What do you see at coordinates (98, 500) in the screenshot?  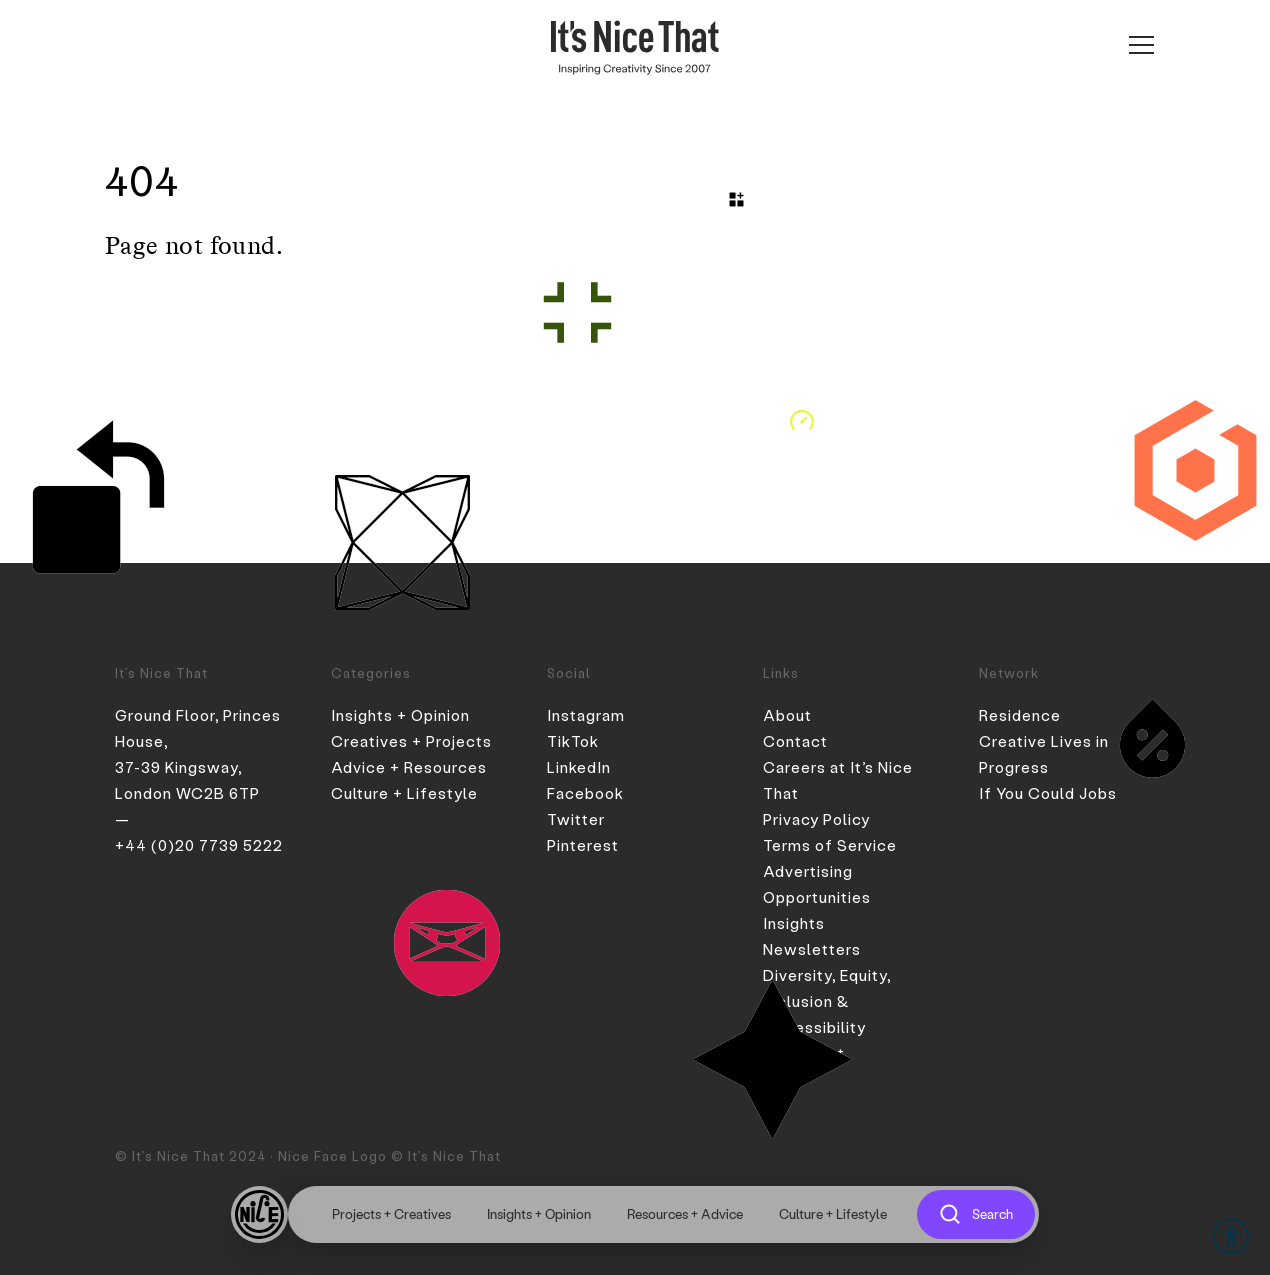 I see `rotate object counterclockwise` at bounding box center [98, 500].